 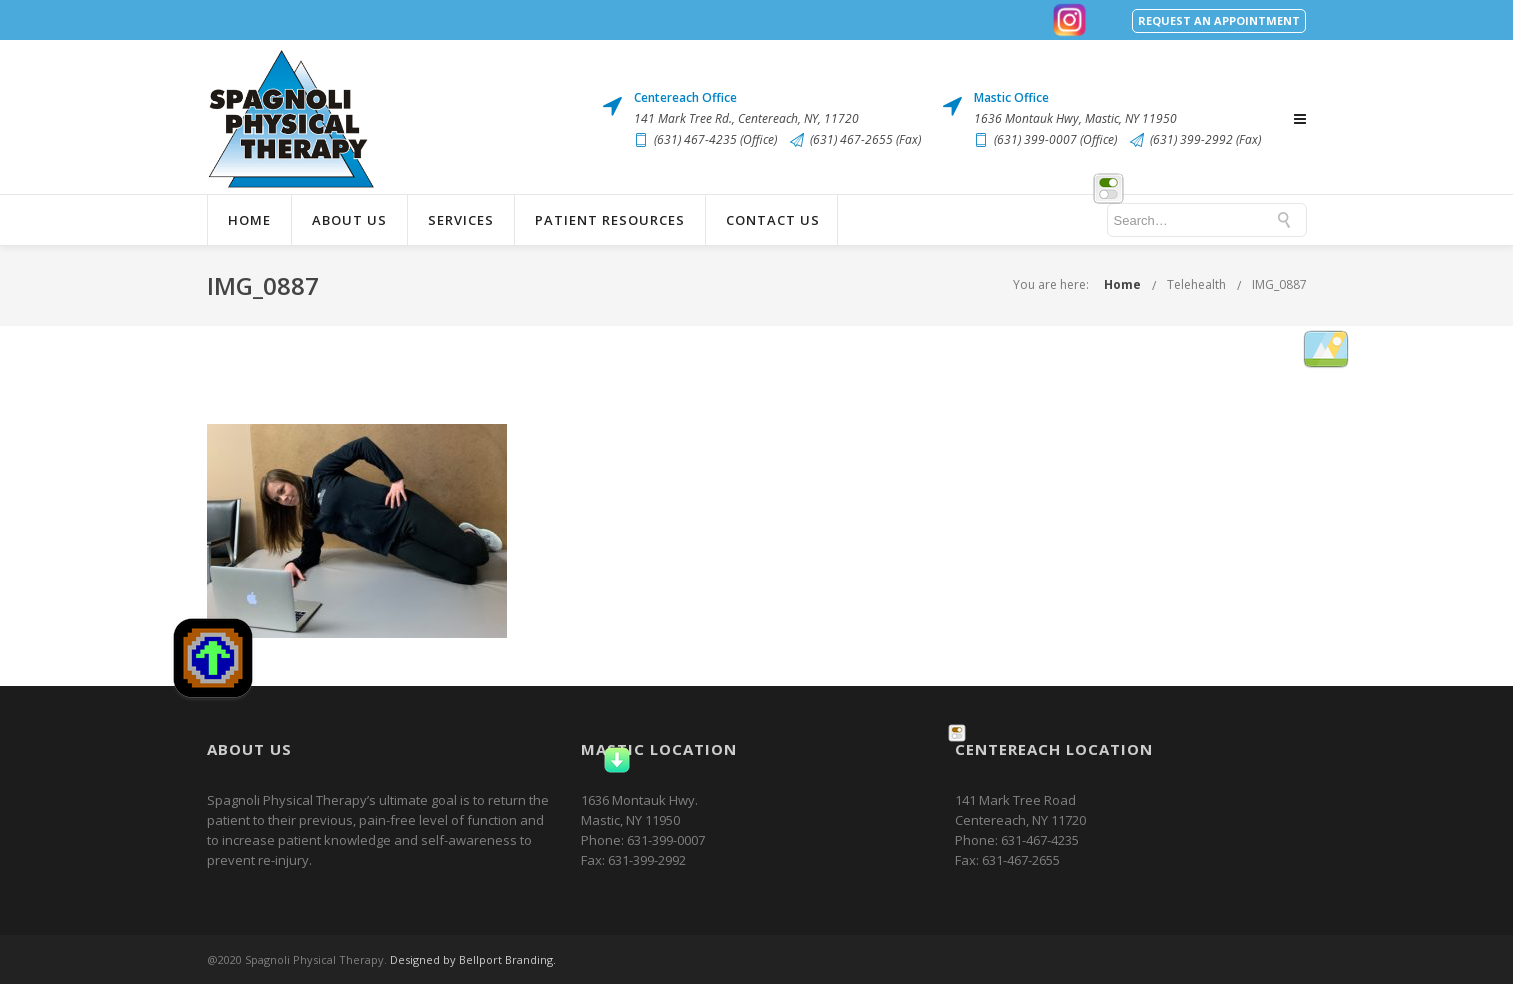 What do you see at coordinates (1108, 188) in the screenshot?
I see `open system settings or preferences` at bounding box center [1108, 188].